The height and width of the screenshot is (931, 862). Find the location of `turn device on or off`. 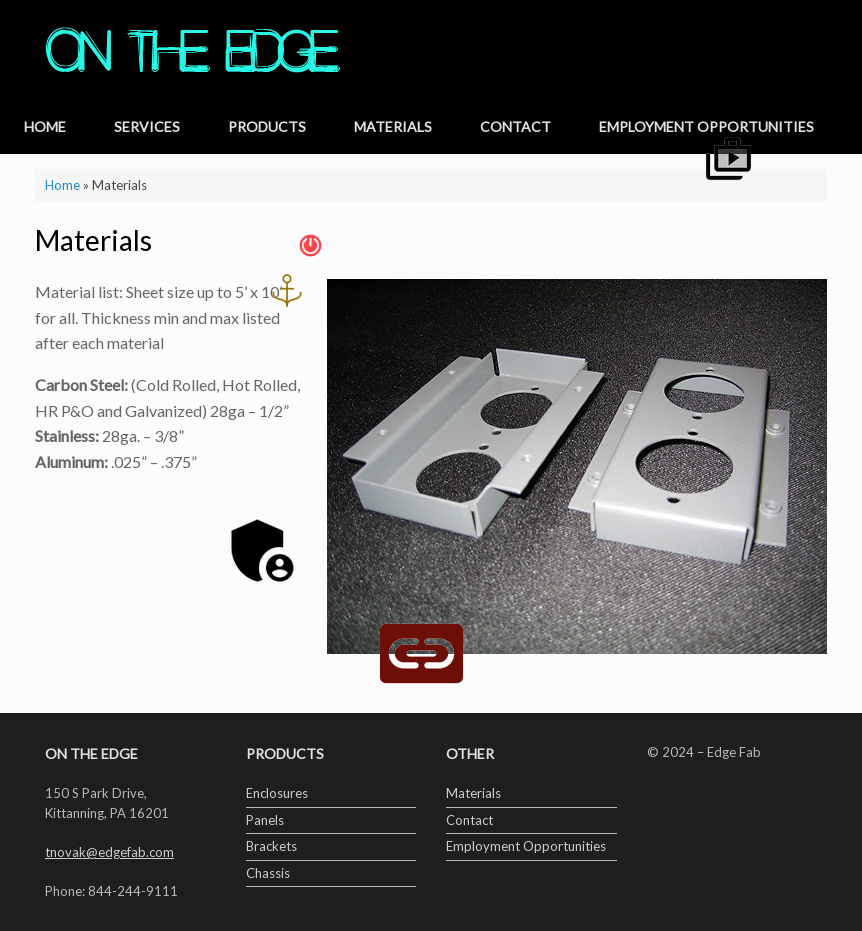

turn device on or off is located at coordinates (310, 245).